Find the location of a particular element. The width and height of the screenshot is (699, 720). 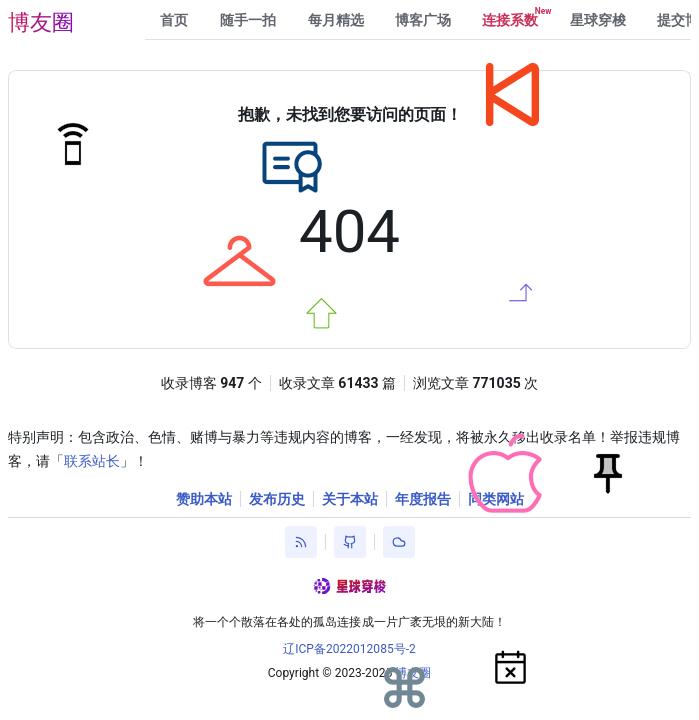

pin an item to keep it visible is located at coordinates (608, 474).